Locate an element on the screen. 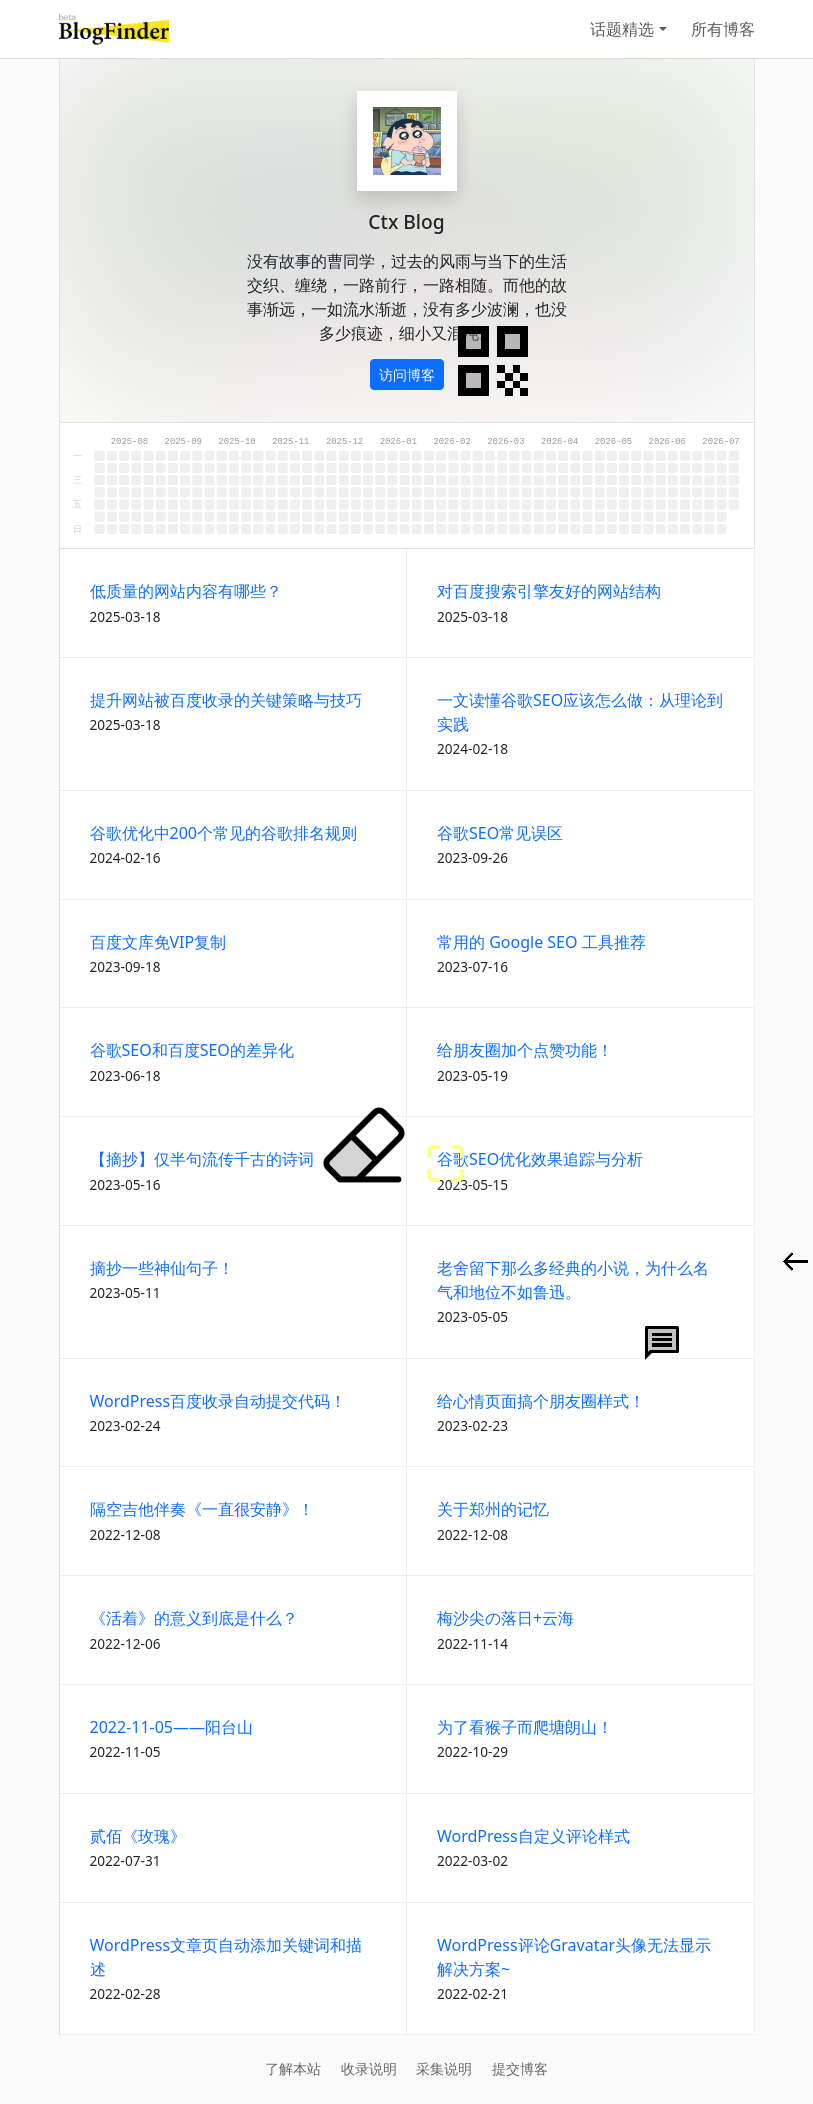 This screenshot has height=2104, width=813. navigate back or return to previous screen is located at coordinates (795, 1261).